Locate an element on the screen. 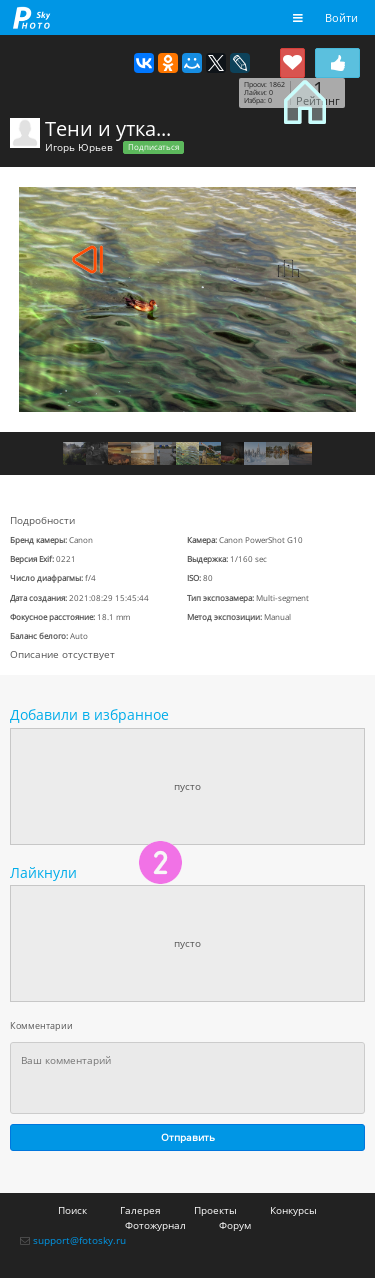 The image size is (375, 1278). skip to previous track or beginning is located at coordinates (87, 259).